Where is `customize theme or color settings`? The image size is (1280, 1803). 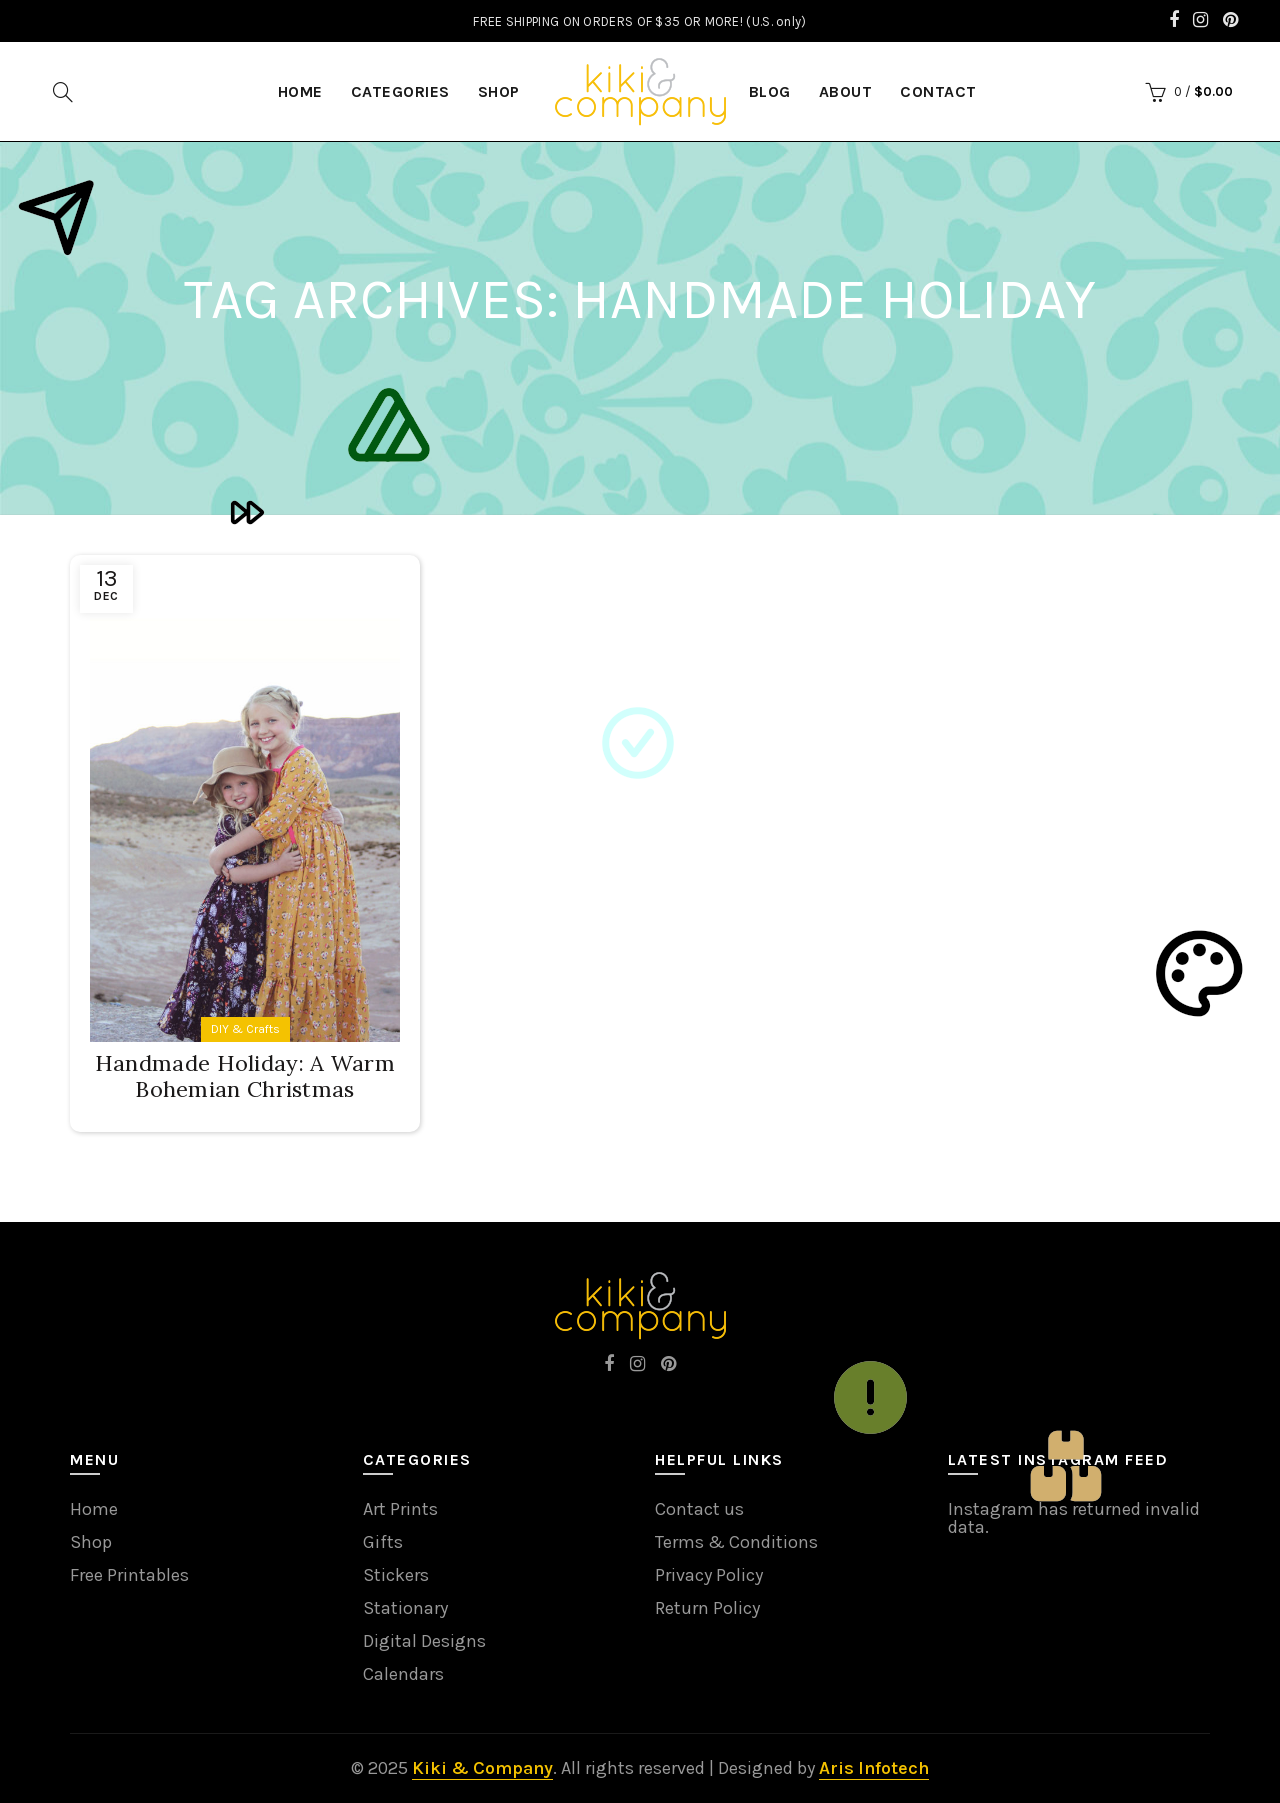 customize theme or color settings is located at coordinates (1199, 973).